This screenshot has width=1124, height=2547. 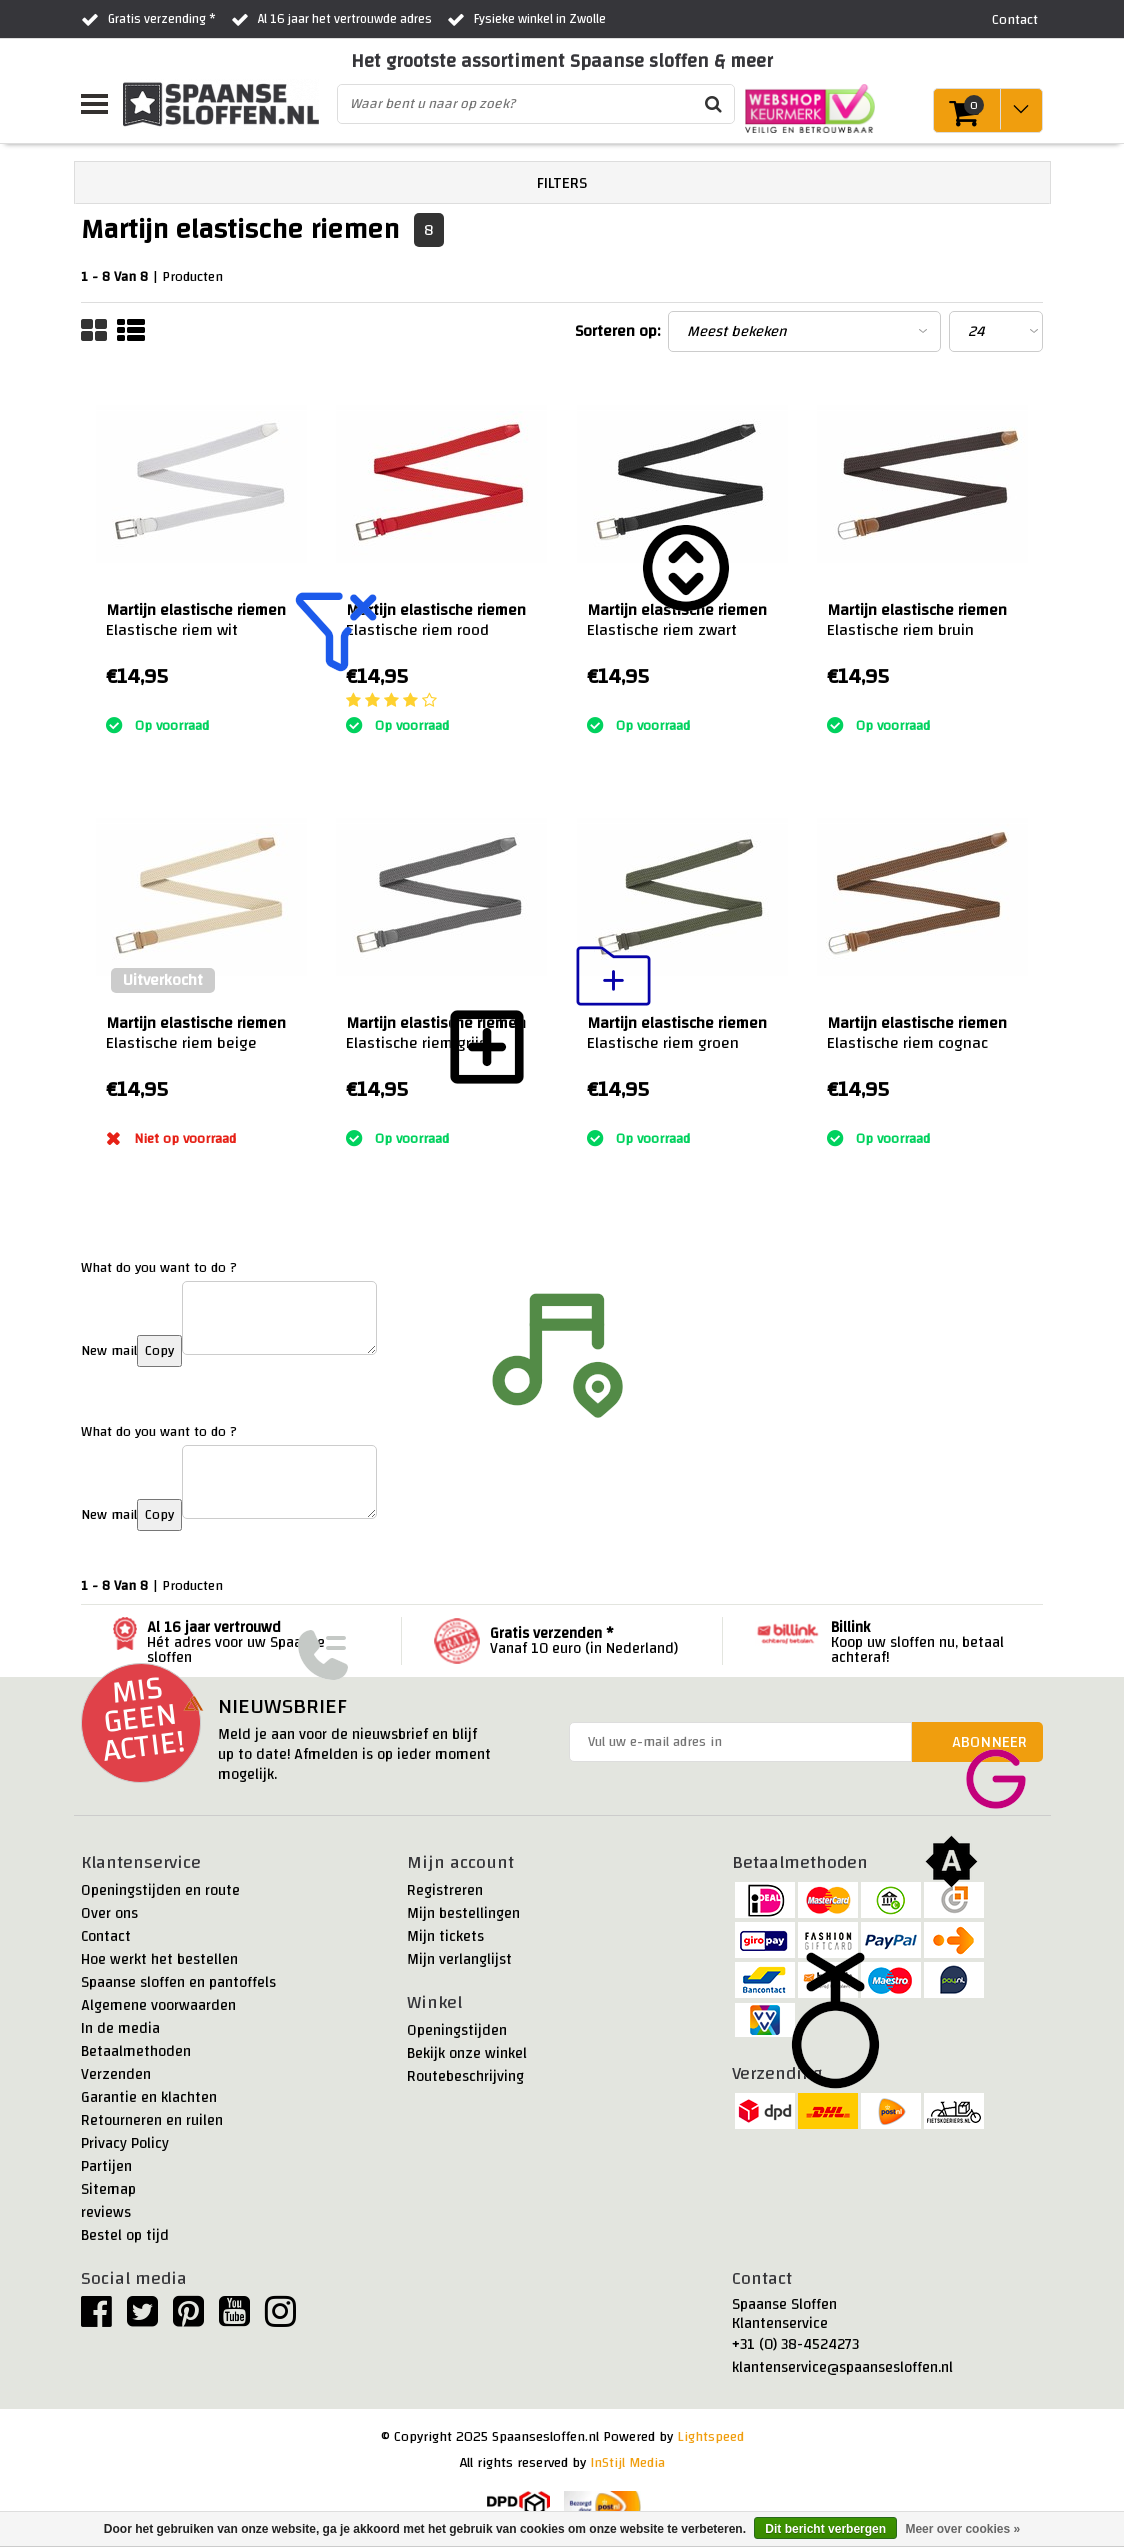 I want to click on create a new folder, so click(x=613, y=974).